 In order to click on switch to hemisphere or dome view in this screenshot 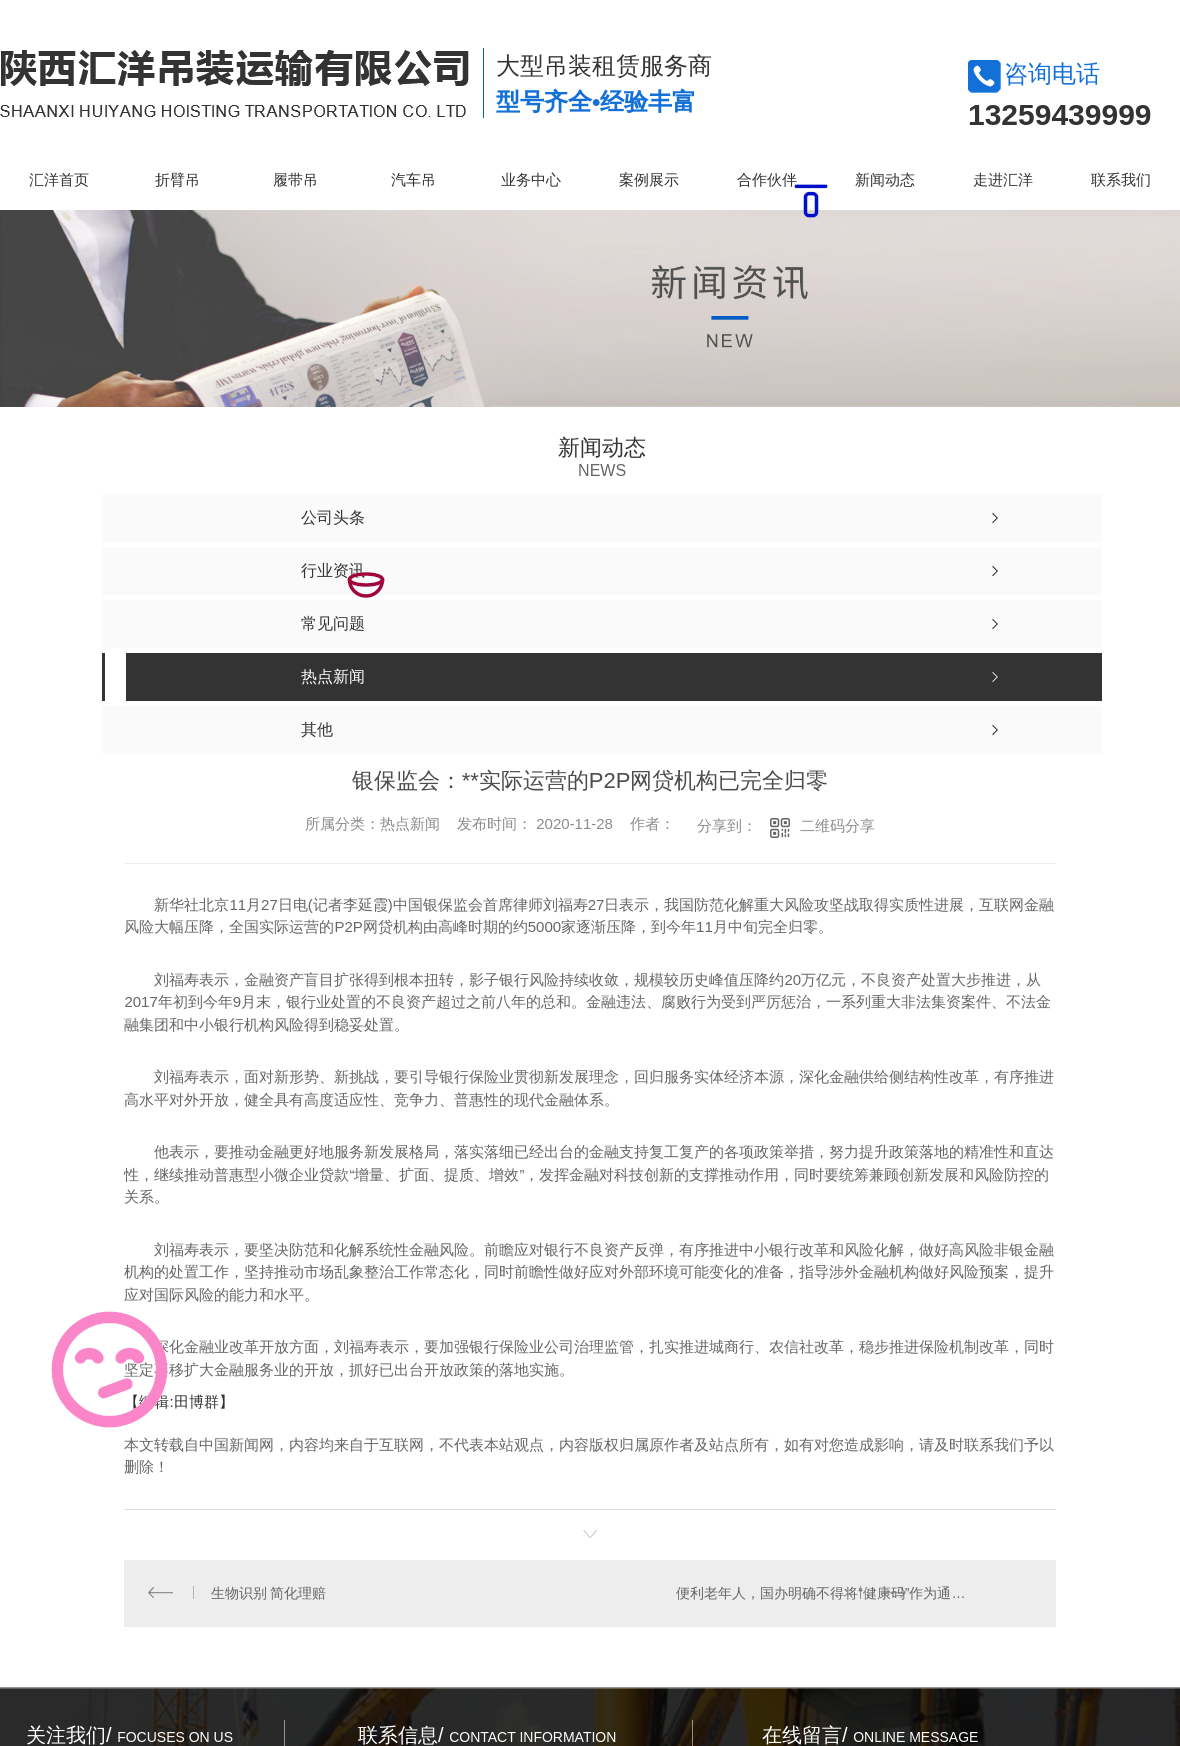, I will do `click(366, 585)`.